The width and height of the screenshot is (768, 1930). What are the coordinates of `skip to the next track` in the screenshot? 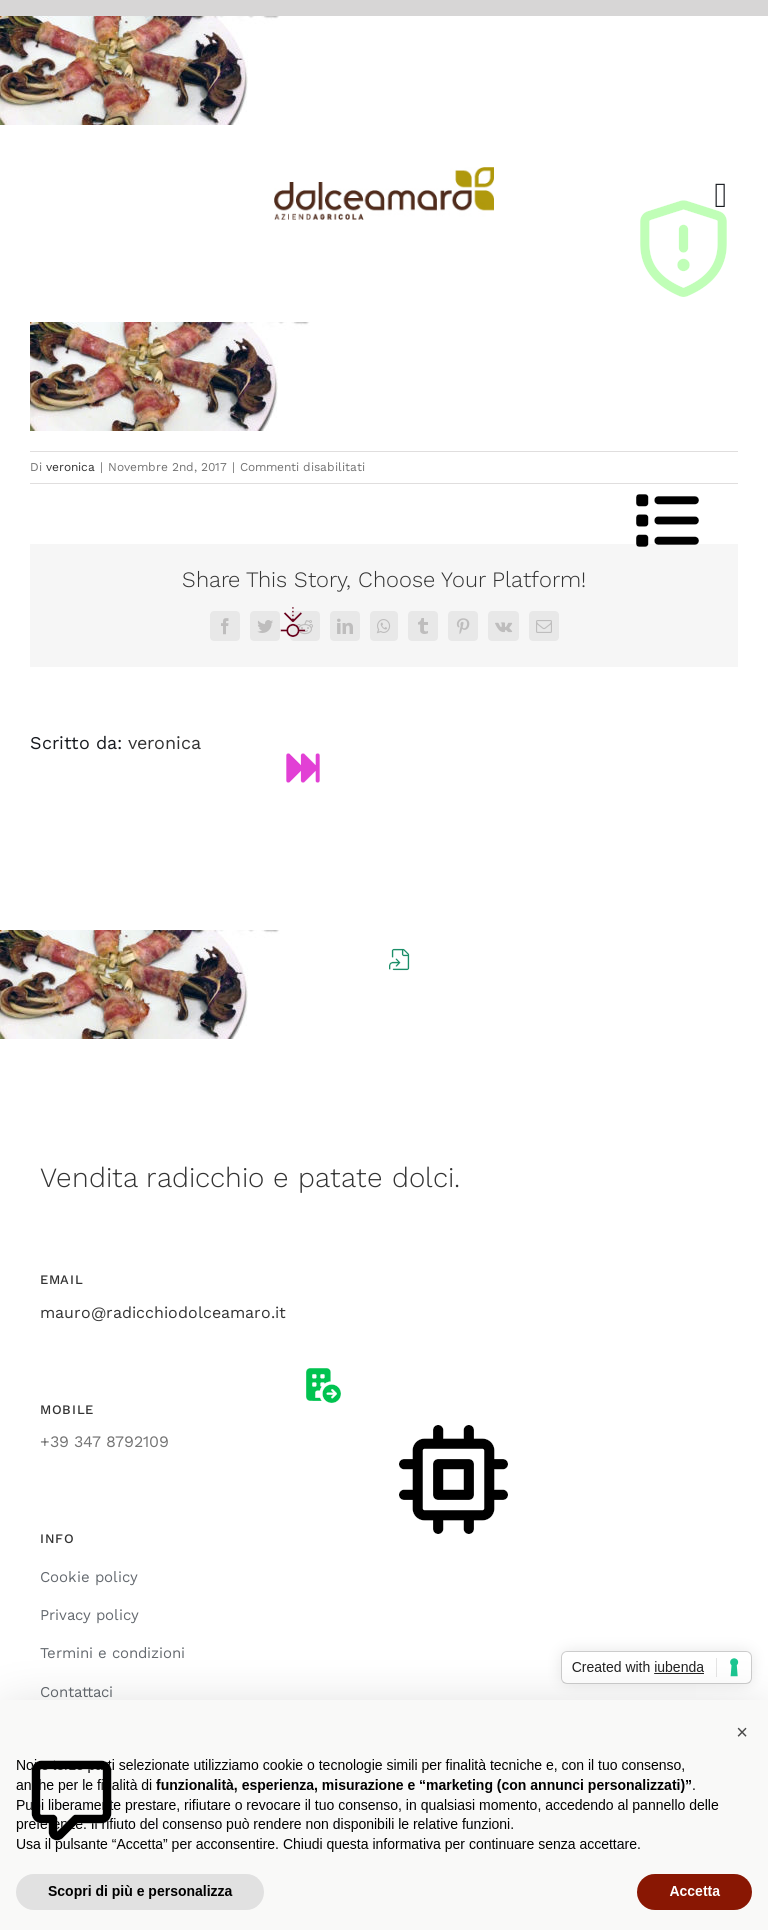 It's located at (303, 768).